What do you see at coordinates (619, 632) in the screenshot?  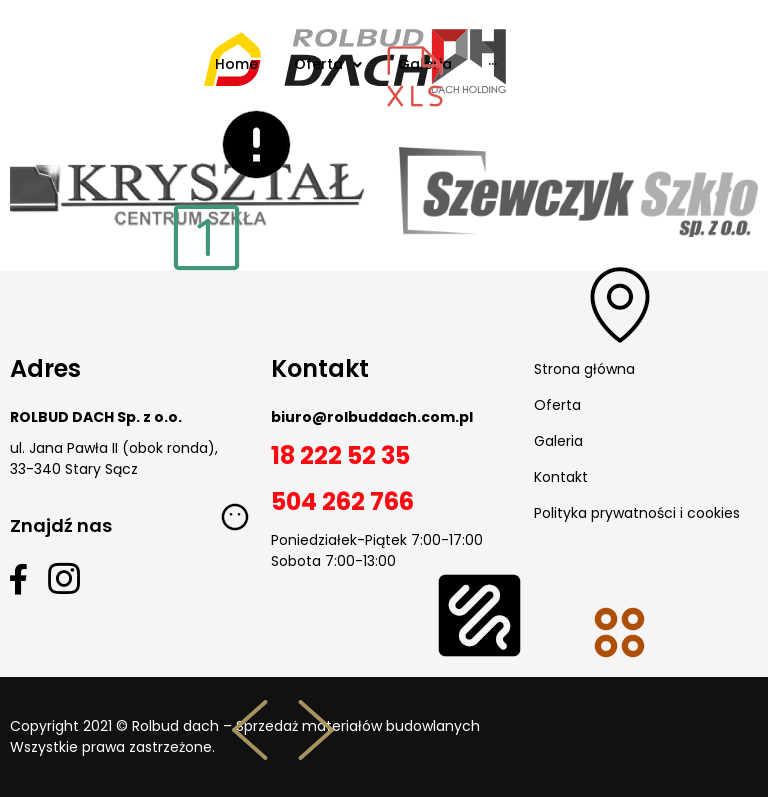 I see `open app grid or launcher` at bounding box center [619, 632].